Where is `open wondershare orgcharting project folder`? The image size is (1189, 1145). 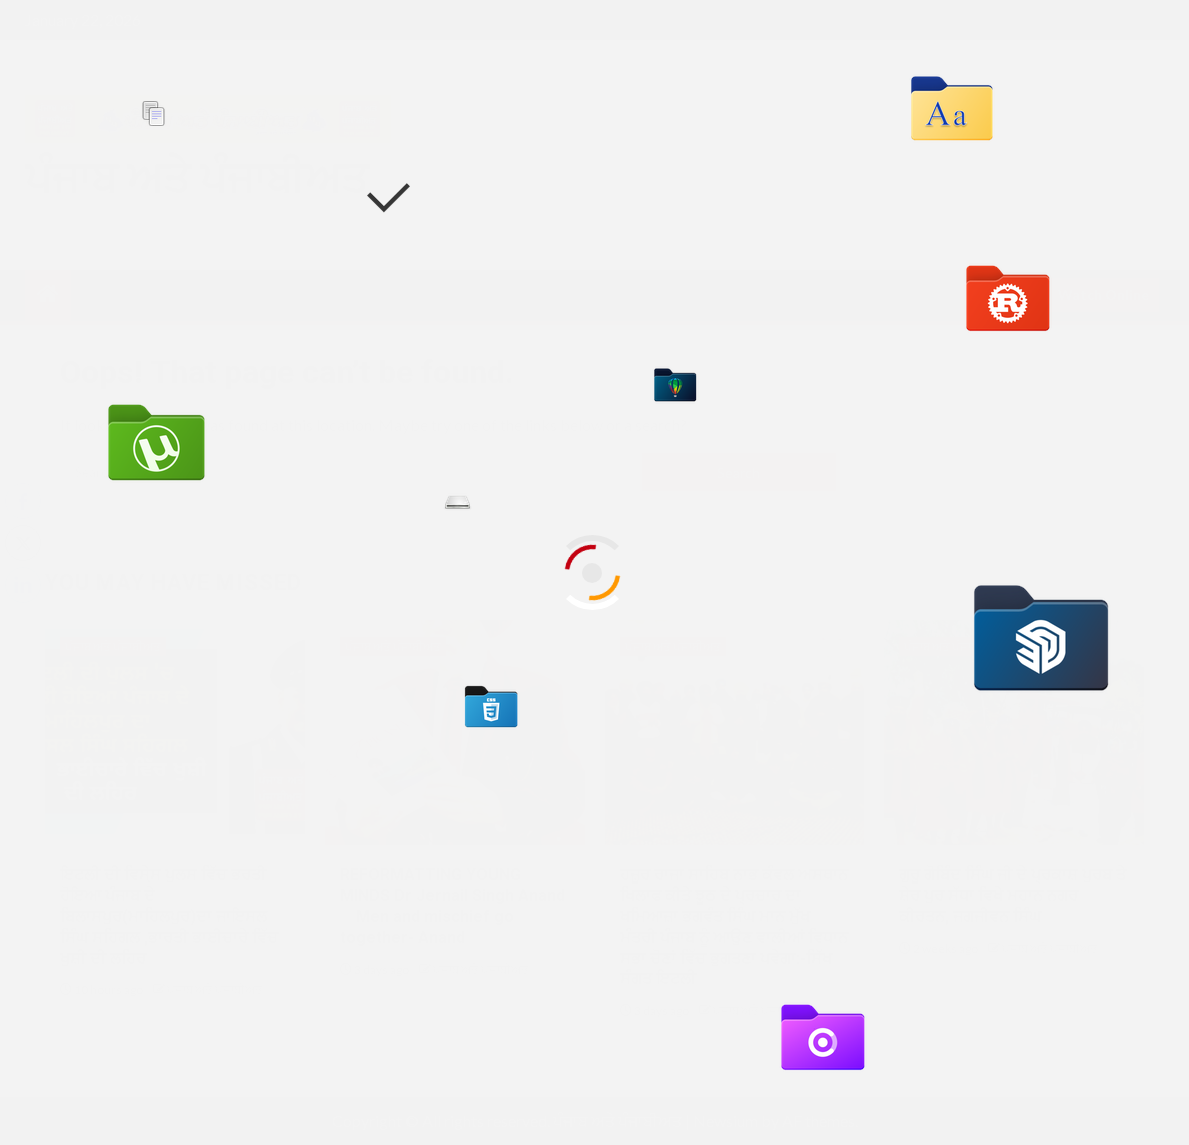
open wondershare orgcharting project folder is located at coordinates (822, 1039).